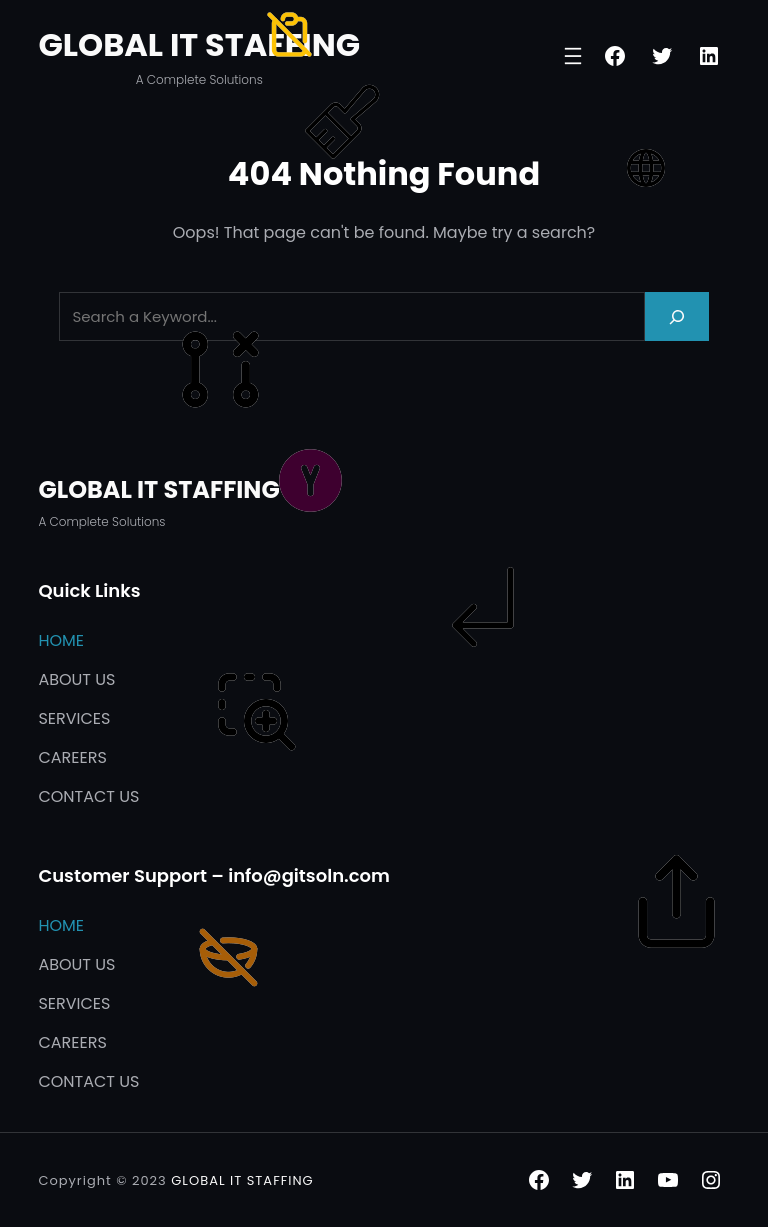 The height and width of the screenshot is (1227, 768). What do you see at coordinates (676, 901) in the screenshot?
I see `share content to another app or platform` at bounding box center [676, 901].